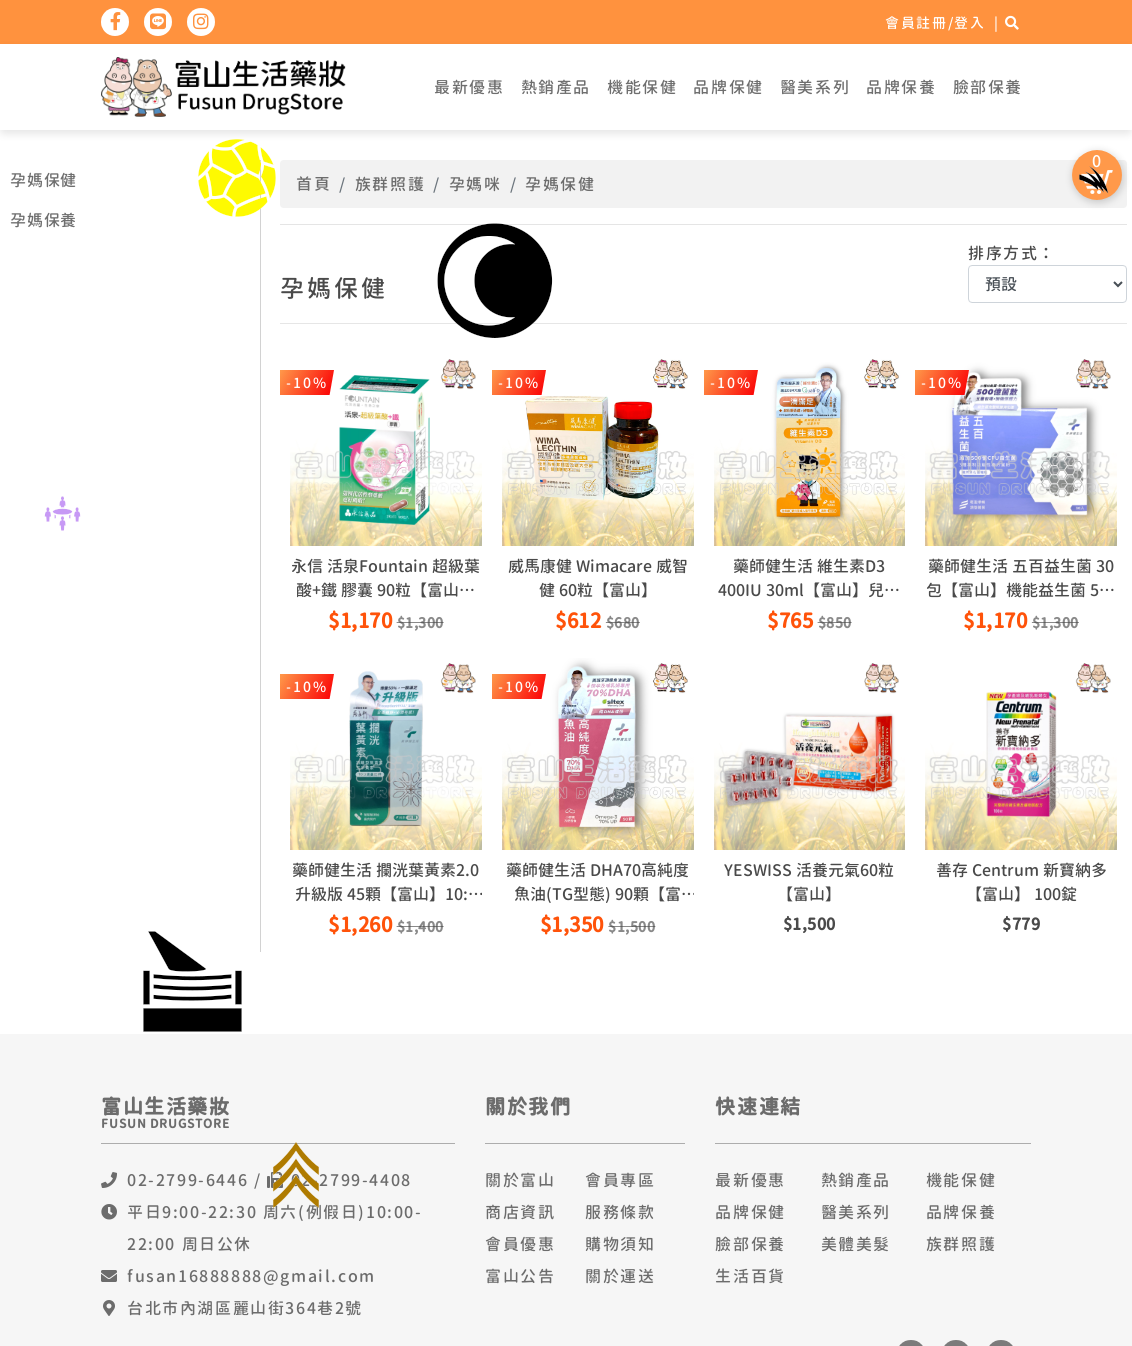  Describe the element at coordinates (62, 513) in the screenshot. I see `join or schedule a meeting` at that location.